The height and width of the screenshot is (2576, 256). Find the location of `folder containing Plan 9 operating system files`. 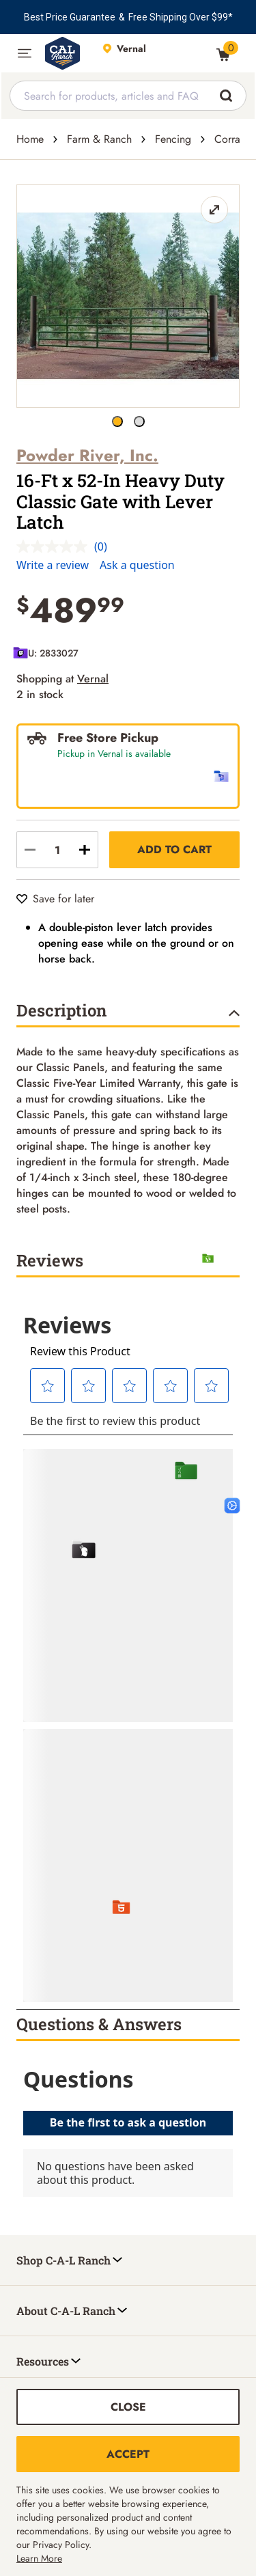

folder containing Plan 9 operating system files is located at coordinates (83, 1549).